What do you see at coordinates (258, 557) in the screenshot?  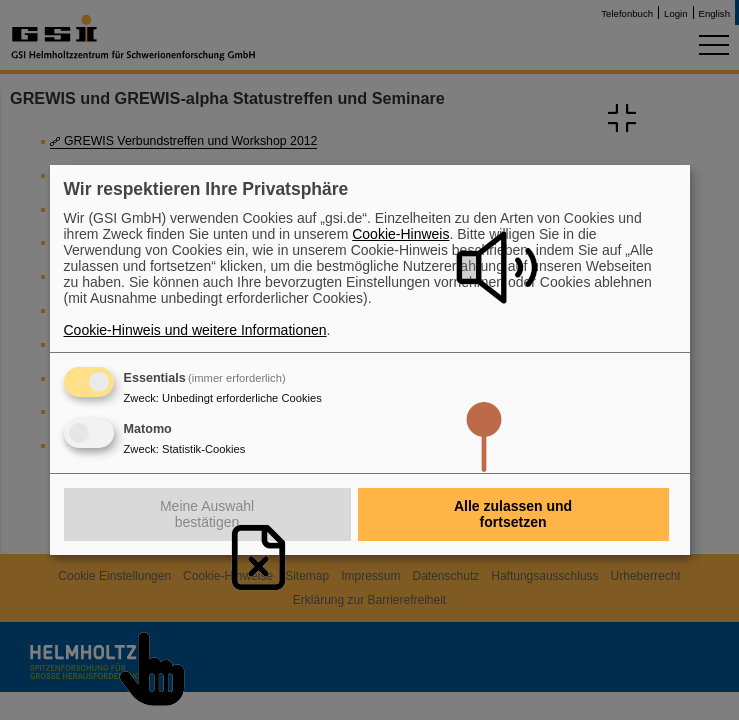 I see `delete or remove a file` at bounding box center [258, 557].